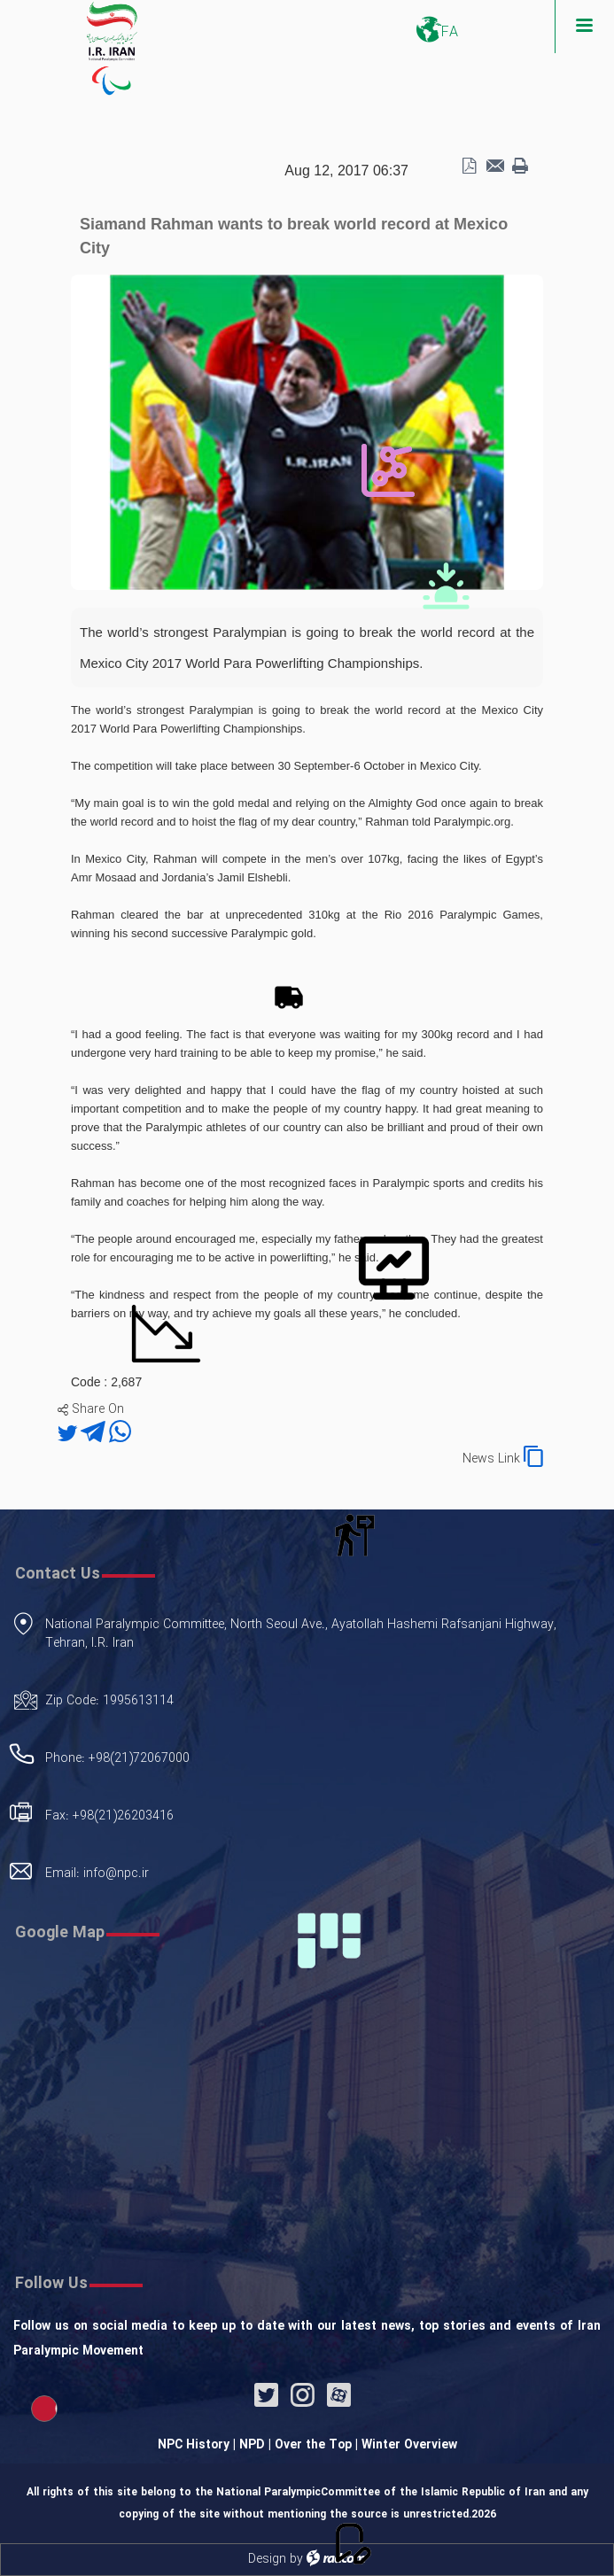  What do you see at coordinates (388, 470) in the screenshot?
I see `view network analytics or graph data` at bounding box center [388, 470].